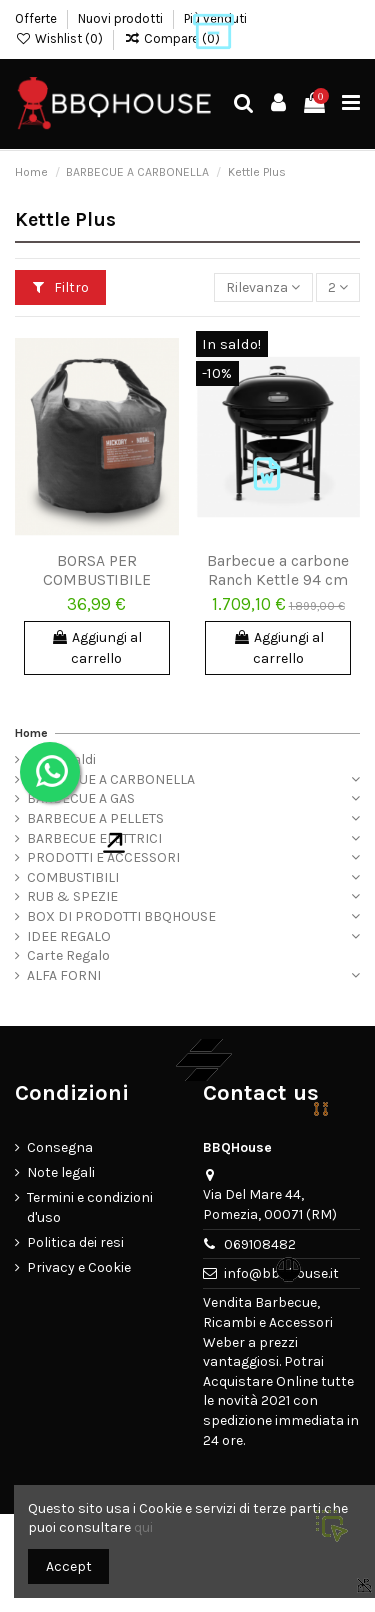 This screenshot has width=375, height=1612. What do you see at coordinates (331, 1525) in the screenshot?
I see `drag and drop to reorder items` at bounding box center [331, 1525].